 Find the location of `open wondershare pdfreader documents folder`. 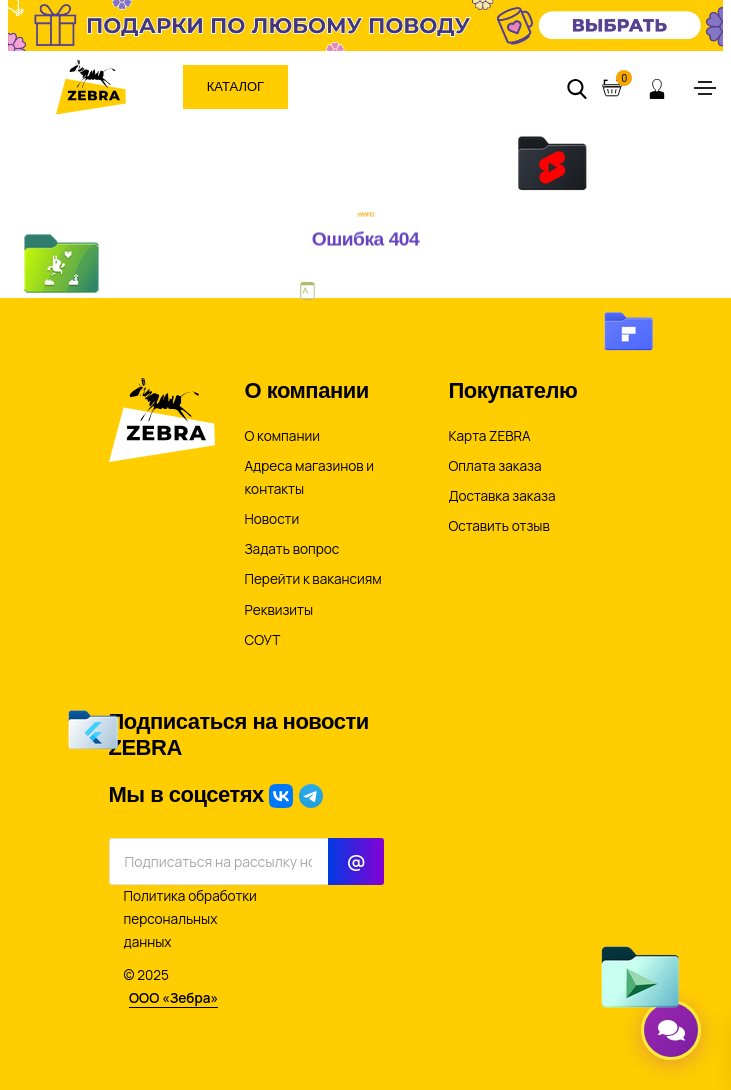

open wondershare pdfreader documents folder is located at coordinates (628, 332).